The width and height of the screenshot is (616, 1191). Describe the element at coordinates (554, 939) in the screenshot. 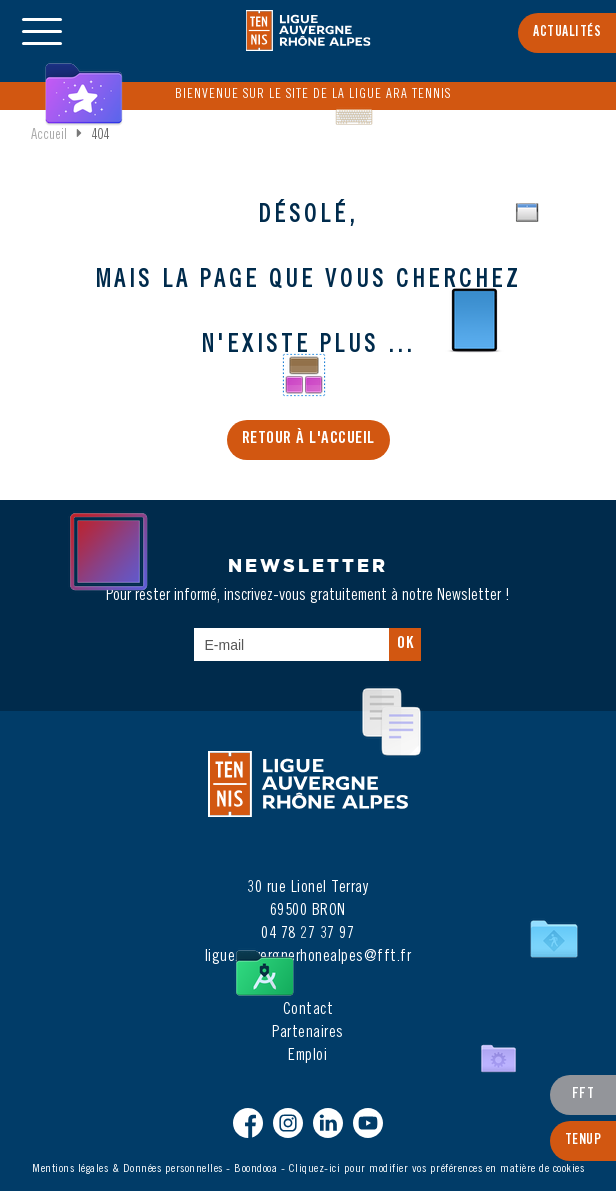

I see `access the public folder for shared files` at that location.